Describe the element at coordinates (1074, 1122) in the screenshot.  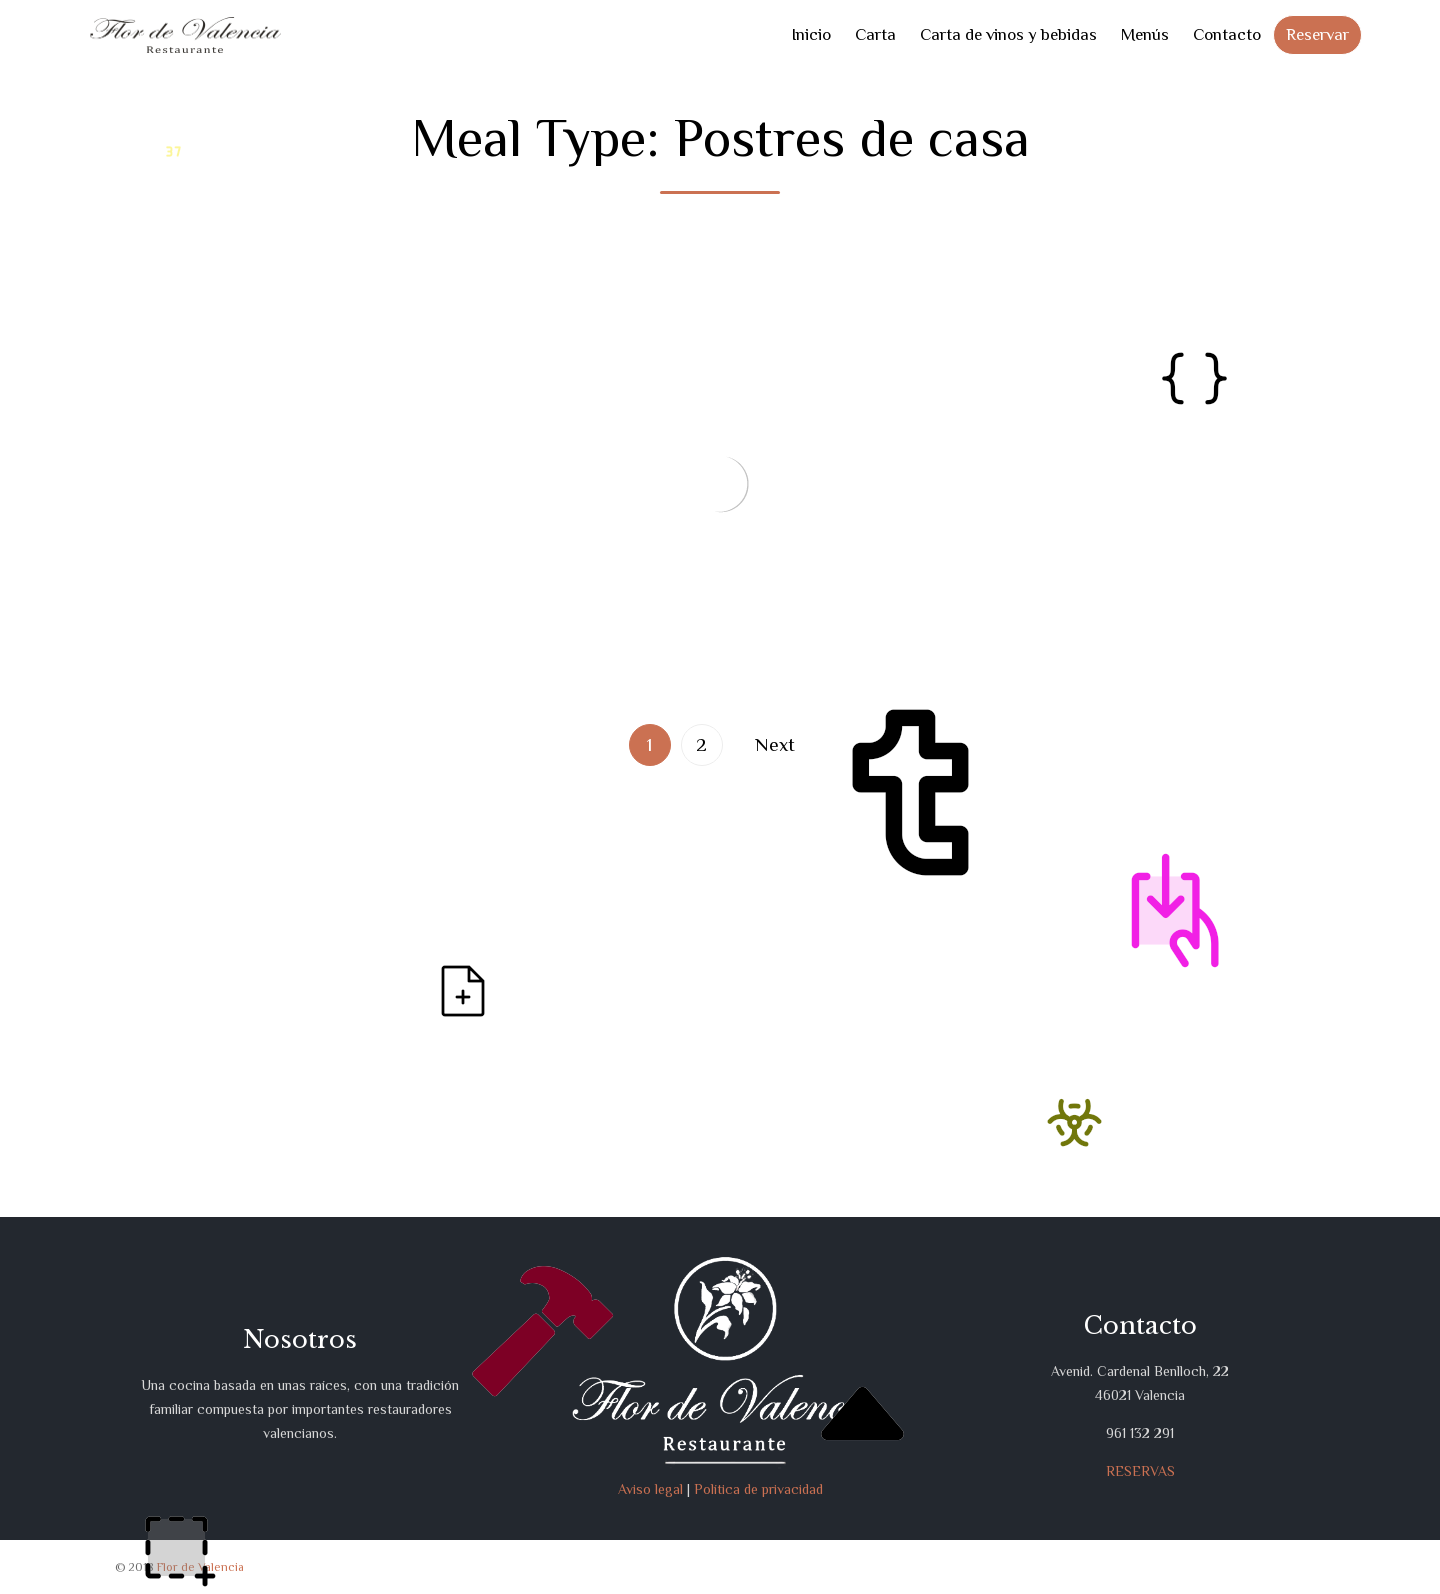
I see `indicates hazardous or dangerous content` at that location.